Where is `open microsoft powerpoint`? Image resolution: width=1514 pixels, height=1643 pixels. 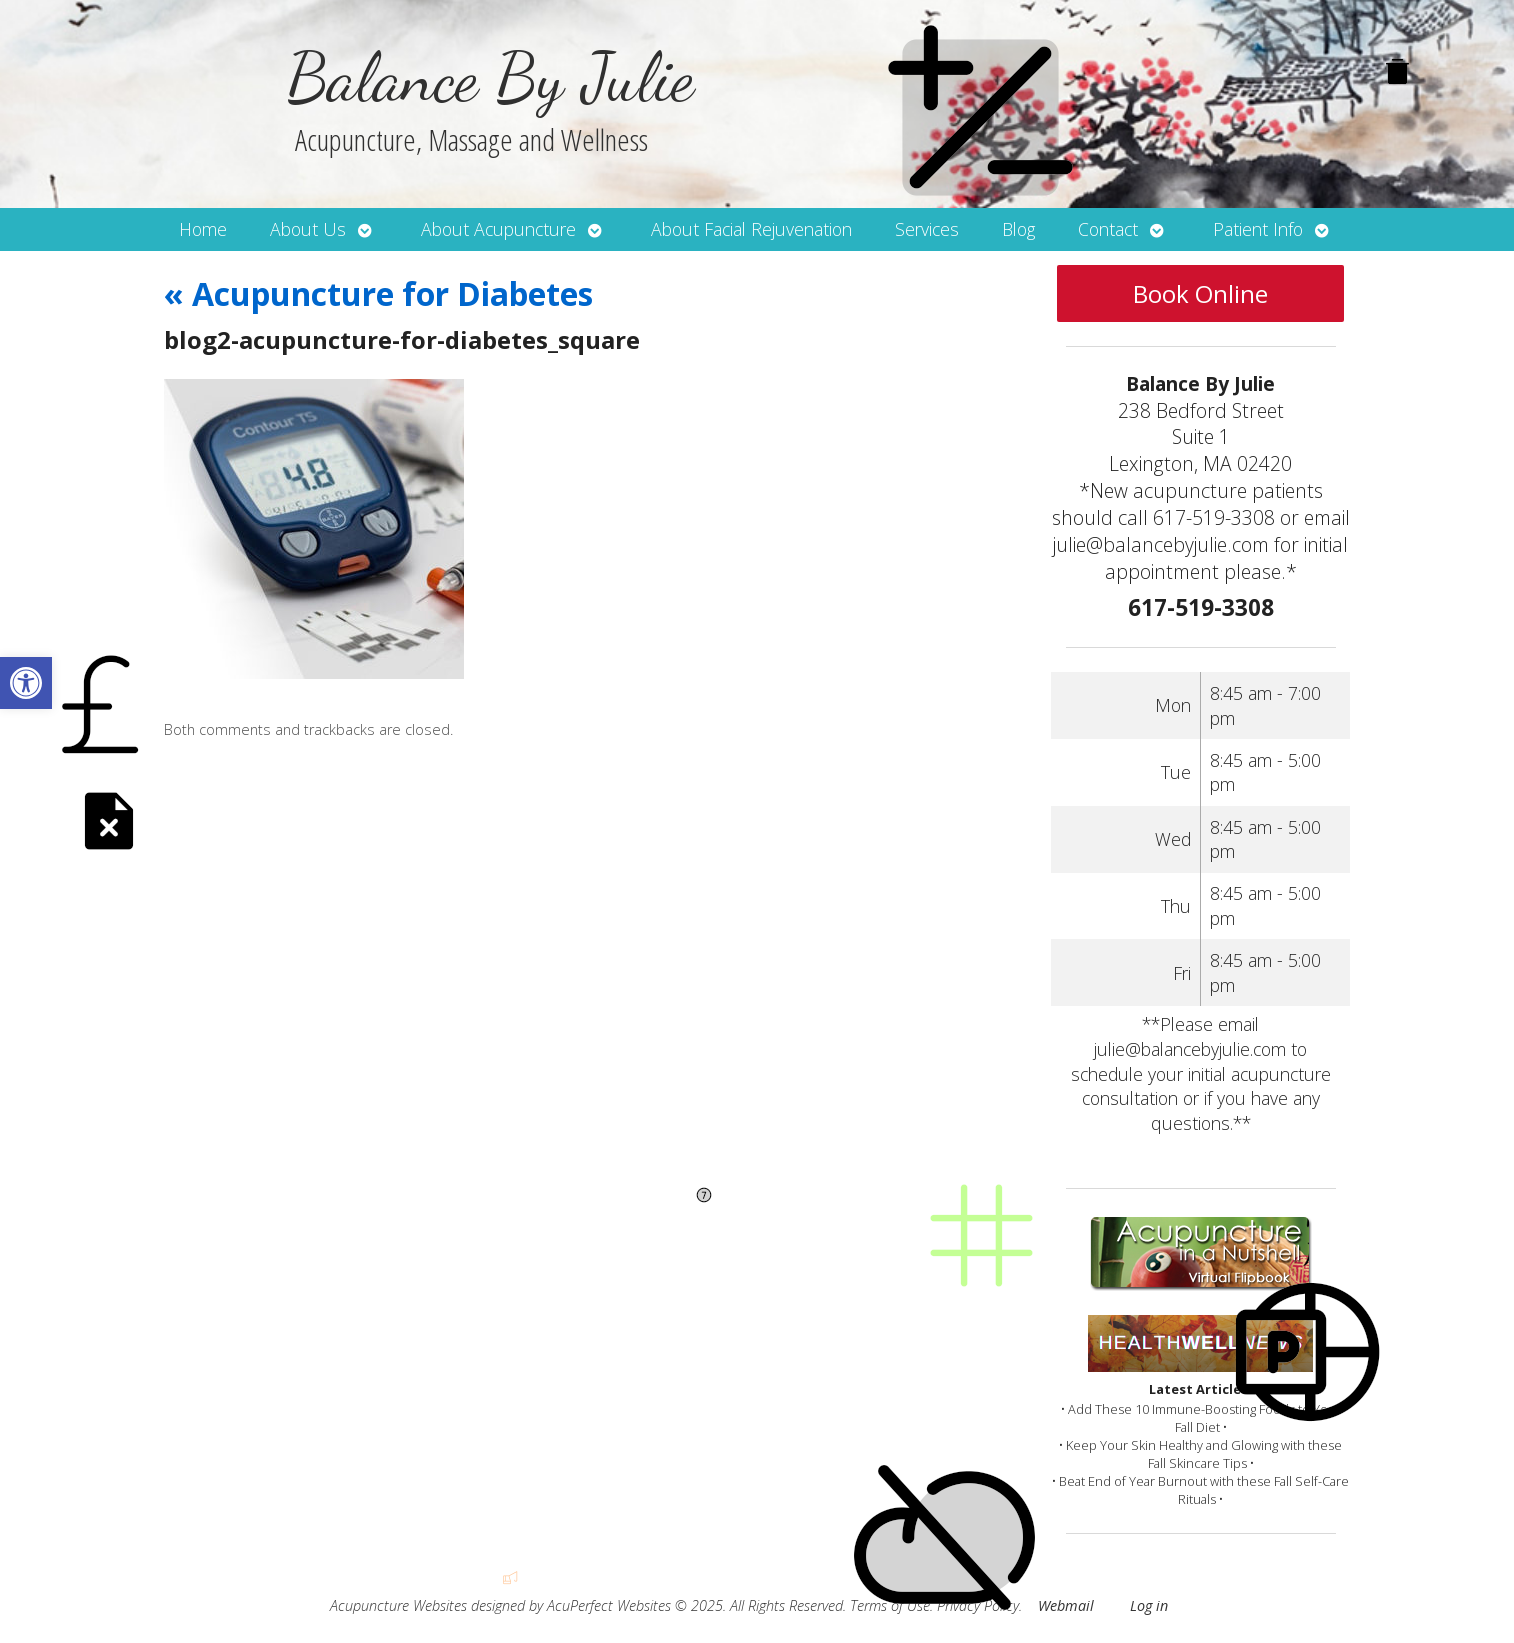 open microsoft powerpoint is located at coordinates (1305, 1352).